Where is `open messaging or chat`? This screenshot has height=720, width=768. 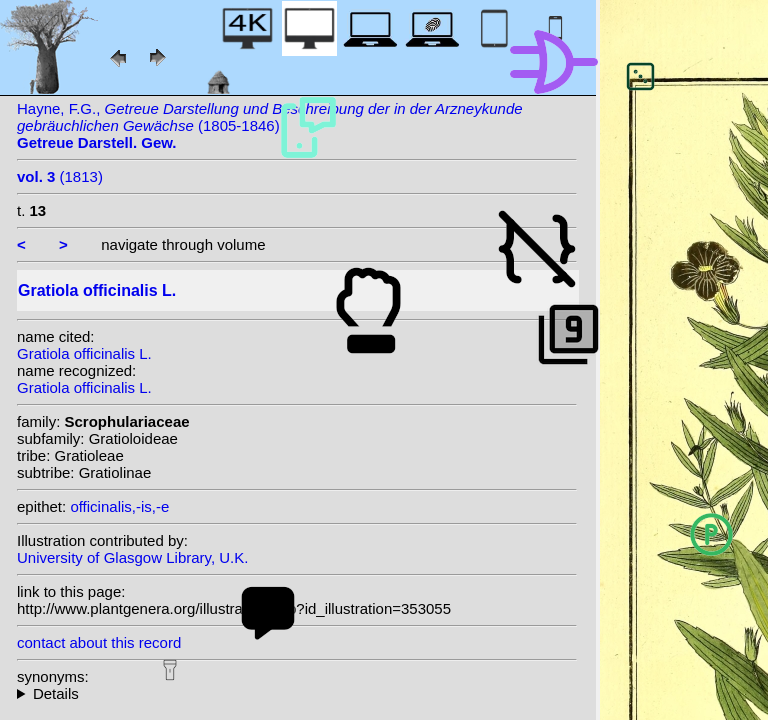 open messaging or chat is located at coordinates (268, 610).